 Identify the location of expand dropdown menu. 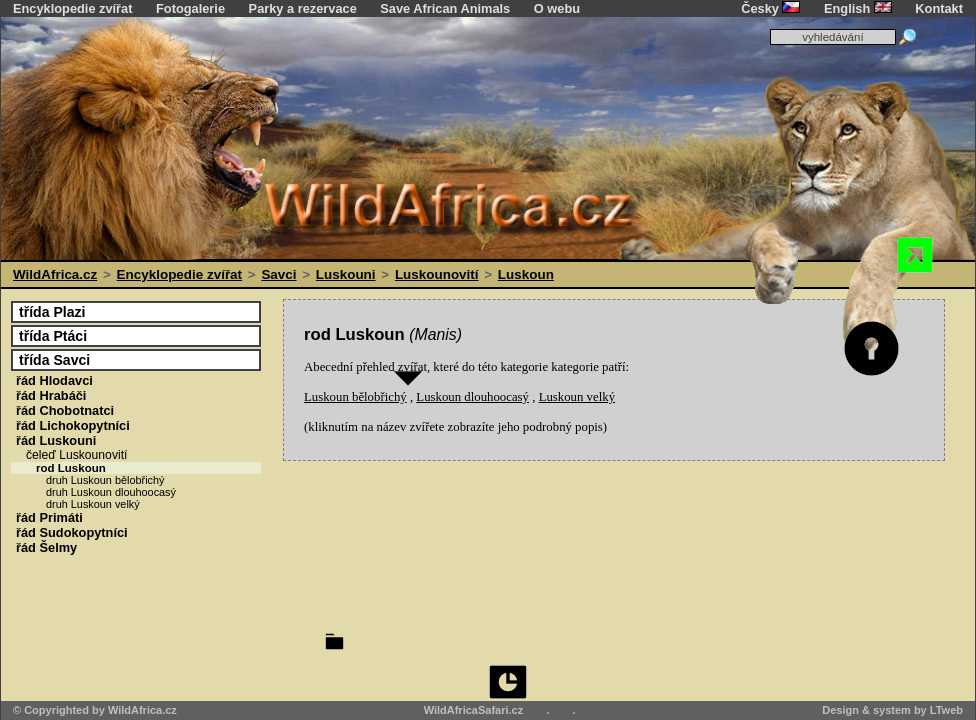
(408, 376).